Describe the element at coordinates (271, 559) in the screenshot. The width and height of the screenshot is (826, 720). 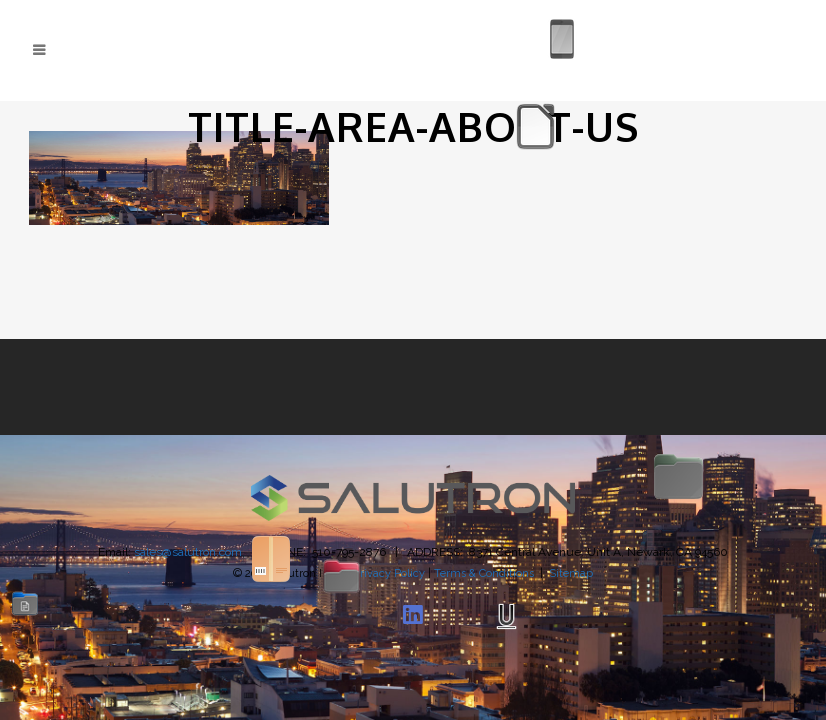
I see `a compressed archive or package file` at that location.